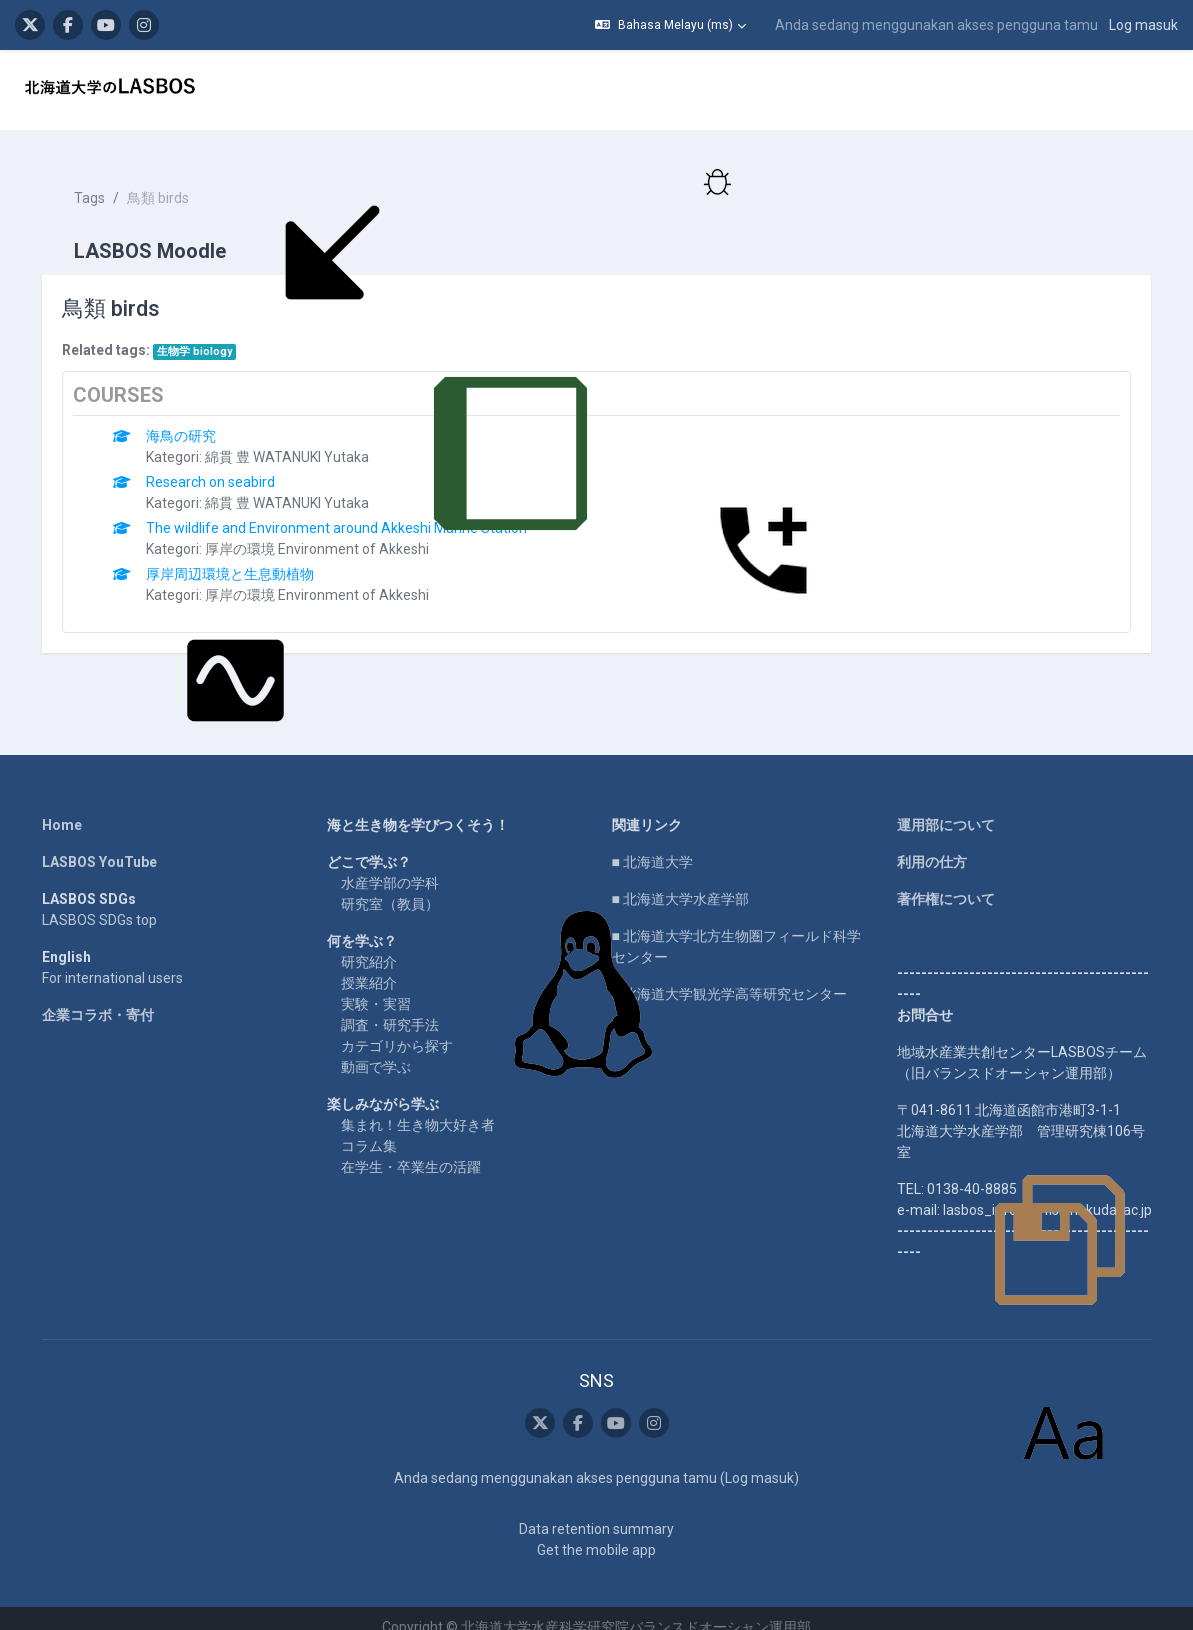 This screenshot has height=1630, width=1193. Describe the element at coordinates (717, 182) in the screenshot. I see `report a bug or issue` at that location.